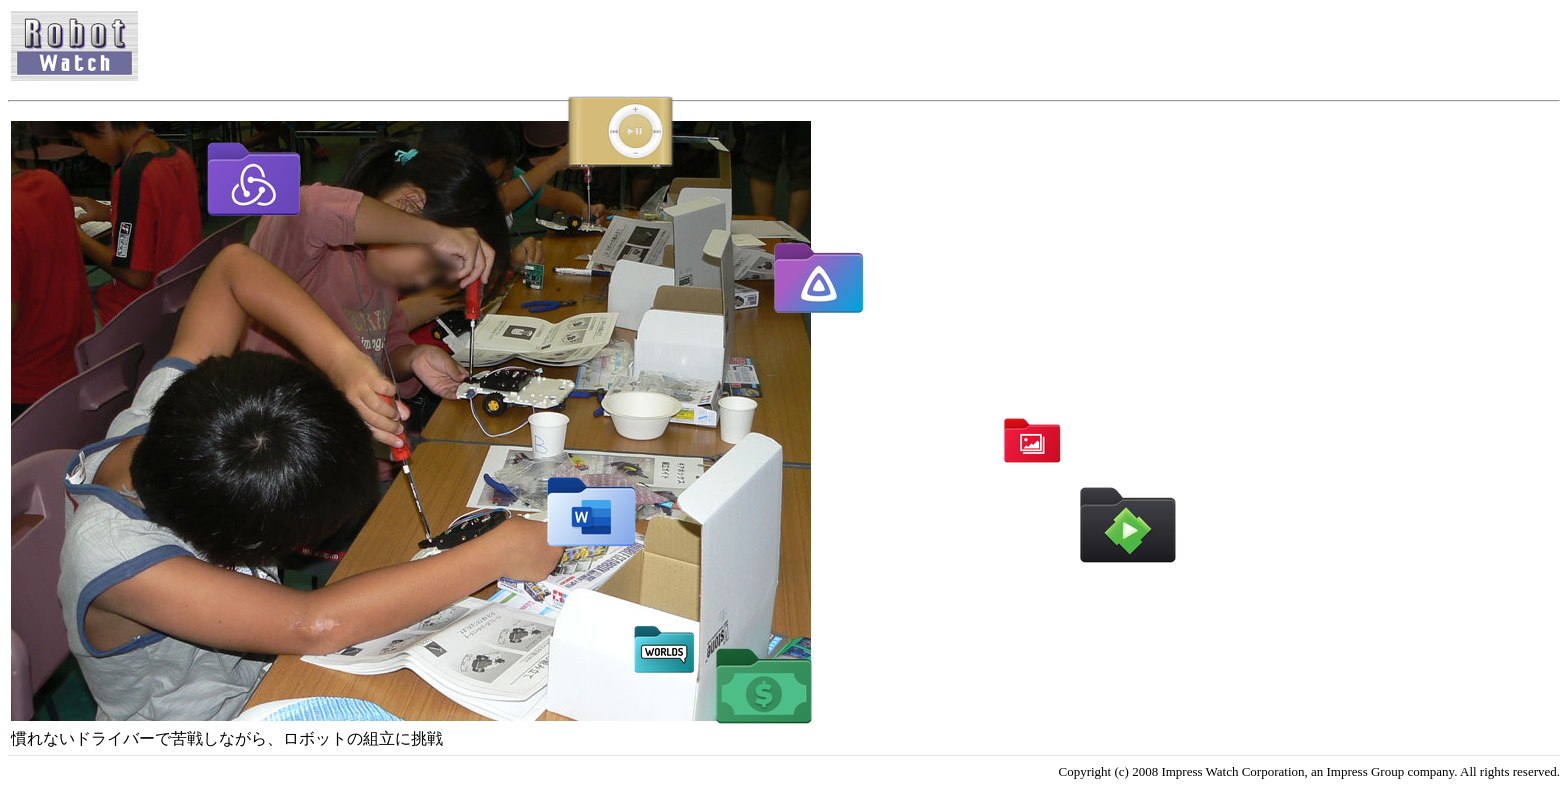 The image size is (1568, 796). Describe the element at coordinates (1032, 442) in the screenshot. I see `open 4K Slideshow Maker project folder` at that location.